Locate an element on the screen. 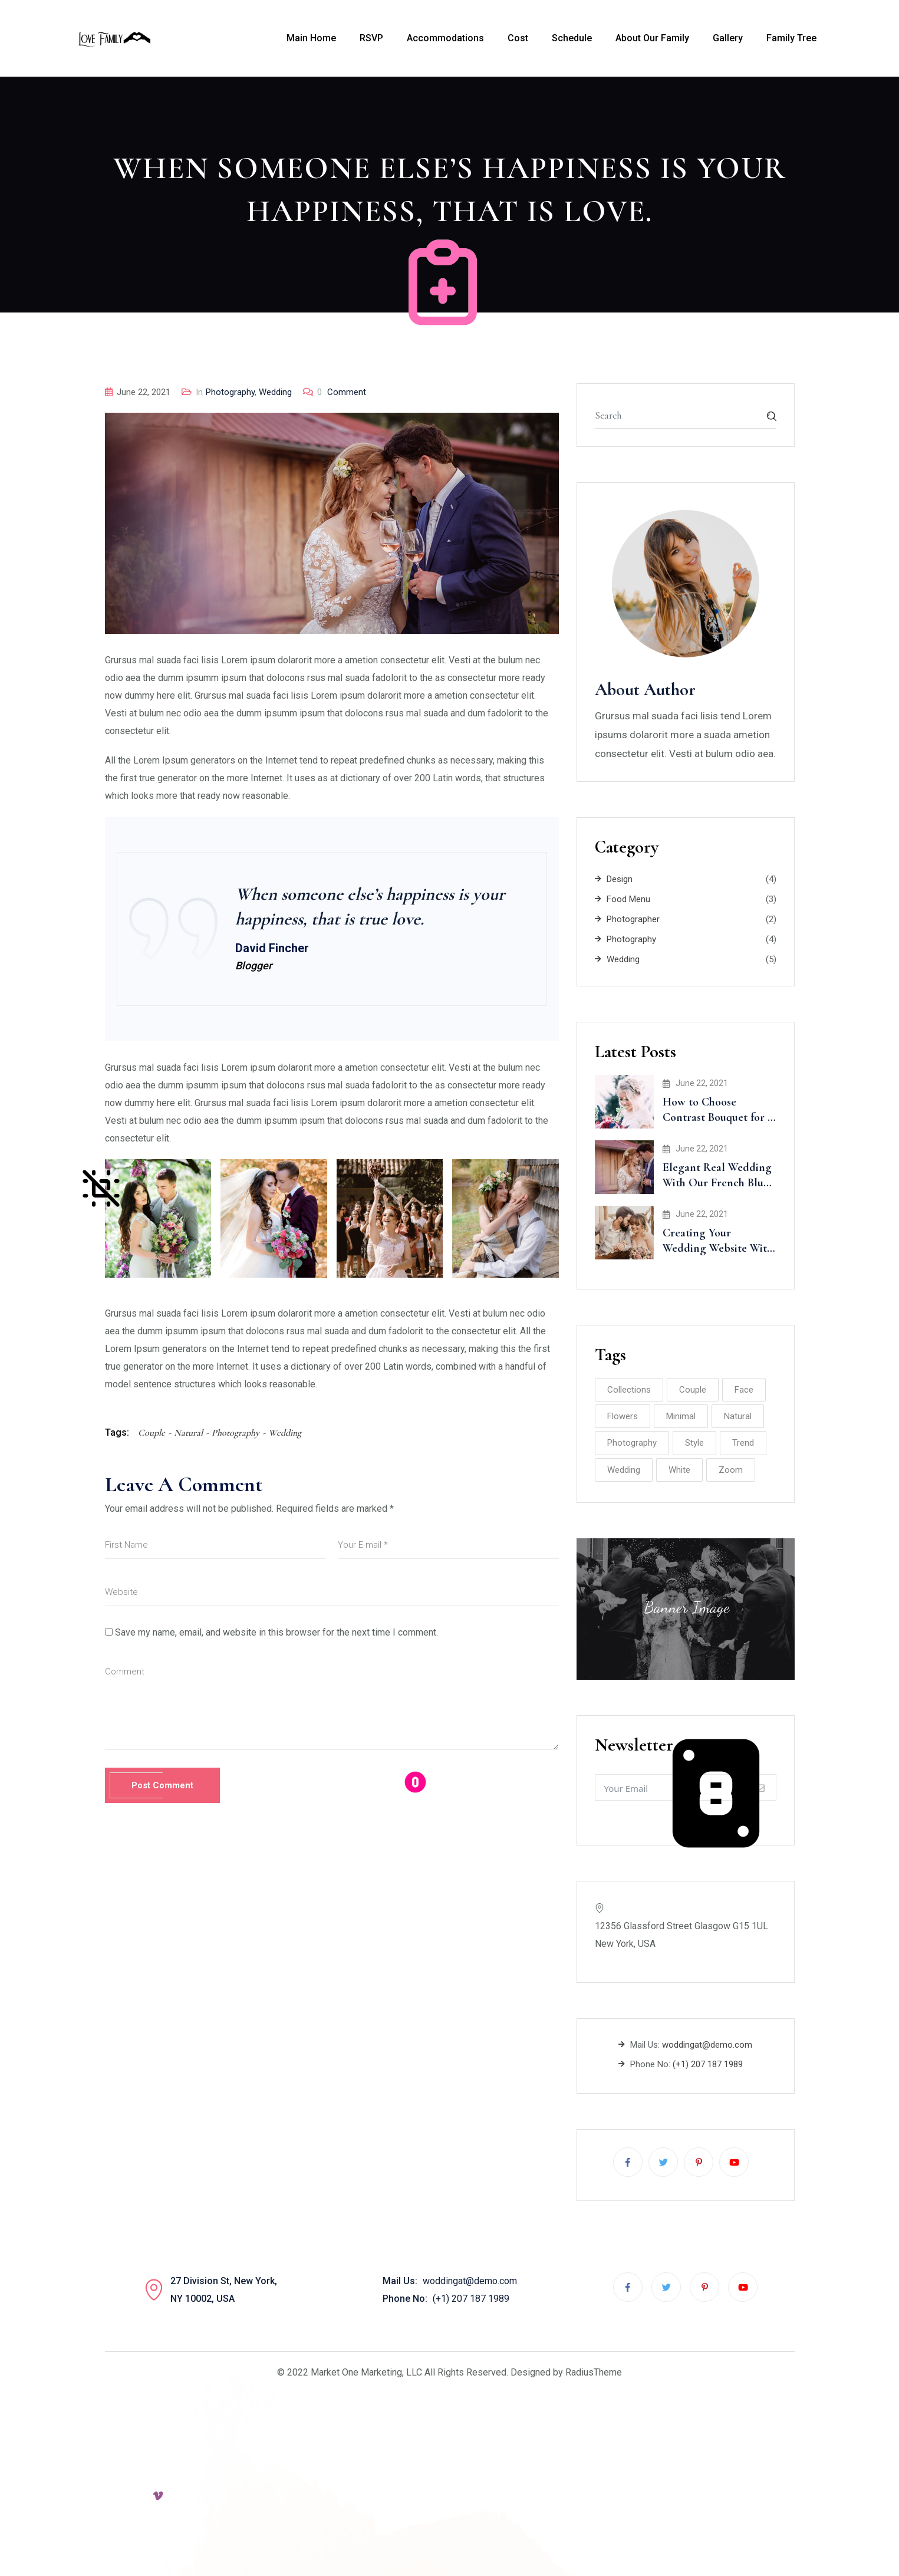  view medical report or health records is located at coordinates (443, 282).